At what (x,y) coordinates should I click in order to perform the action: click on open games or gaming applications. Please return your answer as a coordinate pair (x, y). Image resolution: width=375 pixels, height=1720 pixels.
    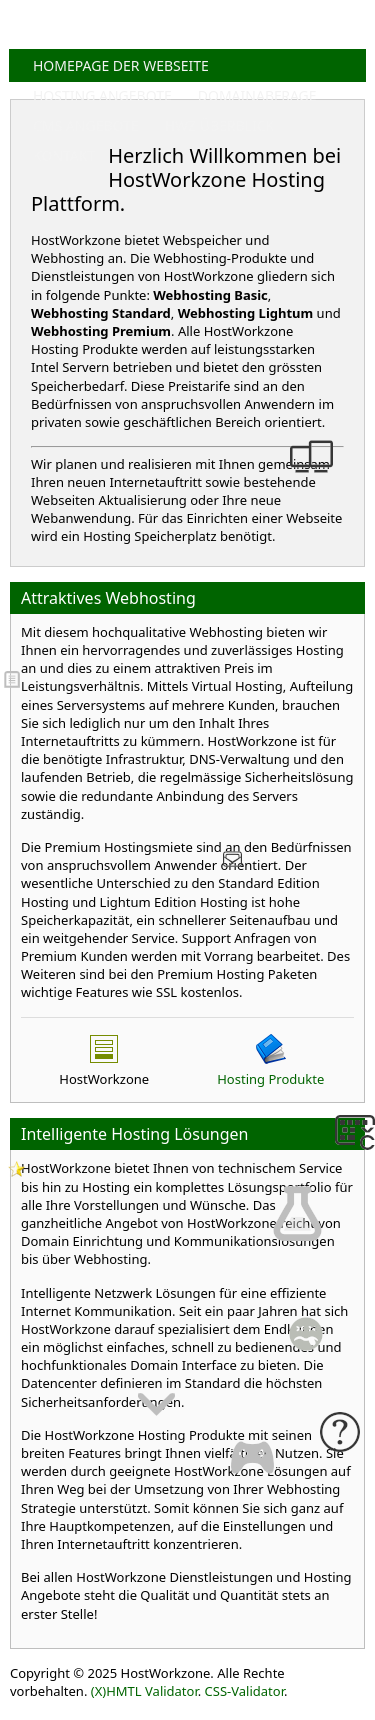
    Looking at the image, I should click on (252, 1457).